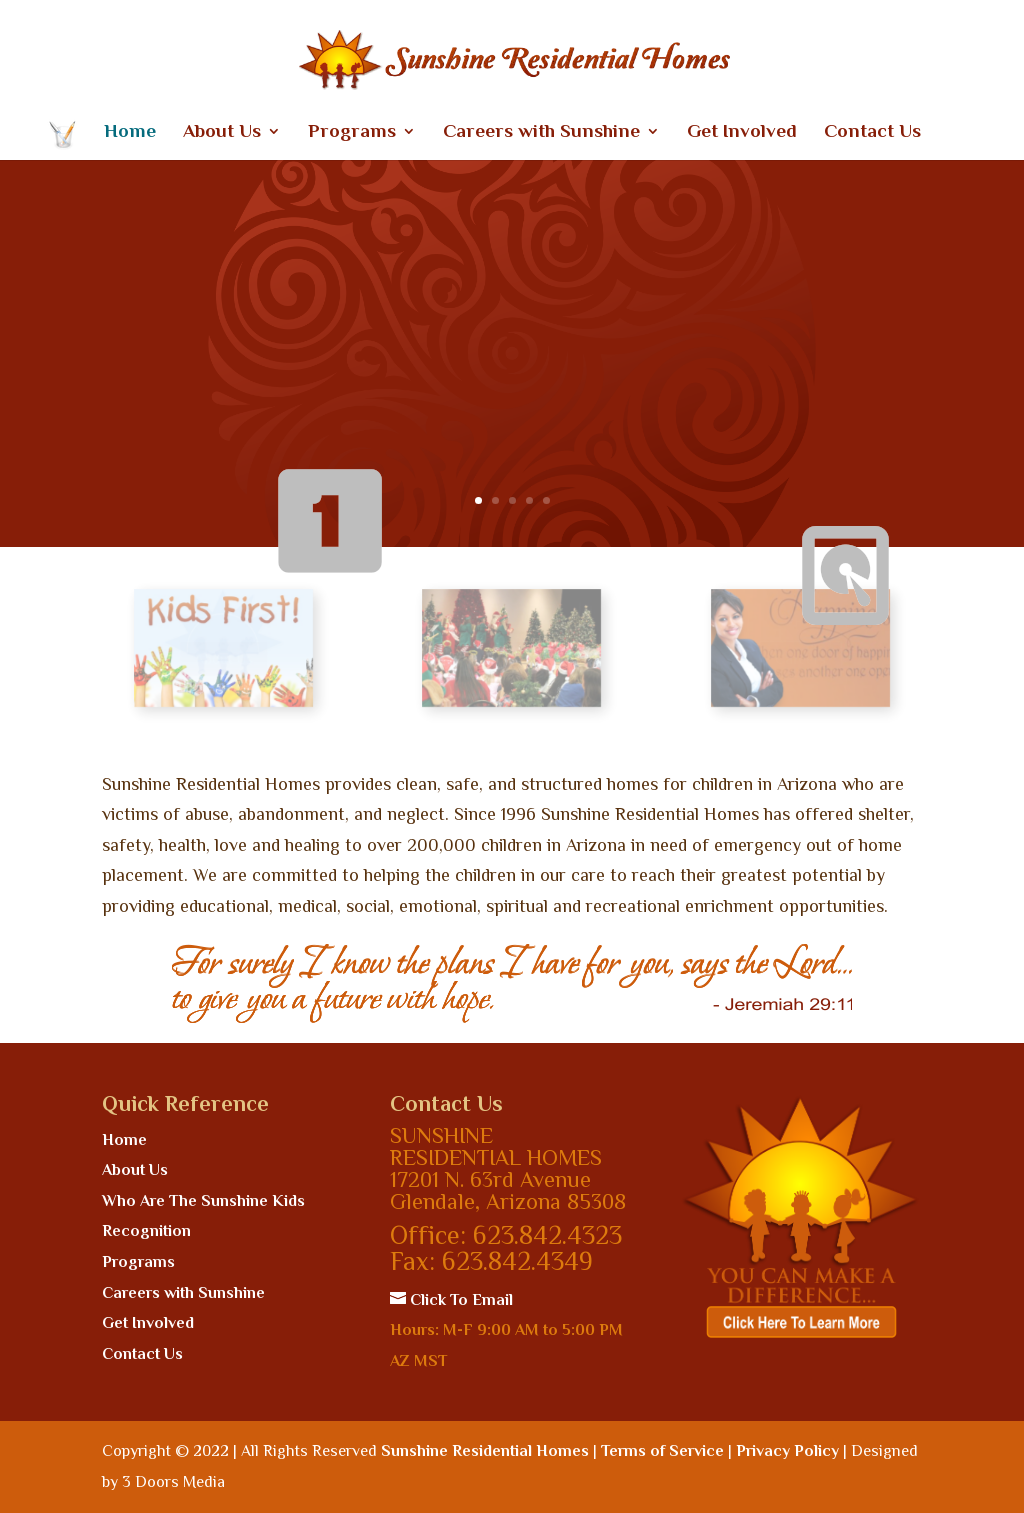 Image resolution: width=1024 pixels, height=1513 pixels. I want to click on access office and productivity applications, so click(63, 134).